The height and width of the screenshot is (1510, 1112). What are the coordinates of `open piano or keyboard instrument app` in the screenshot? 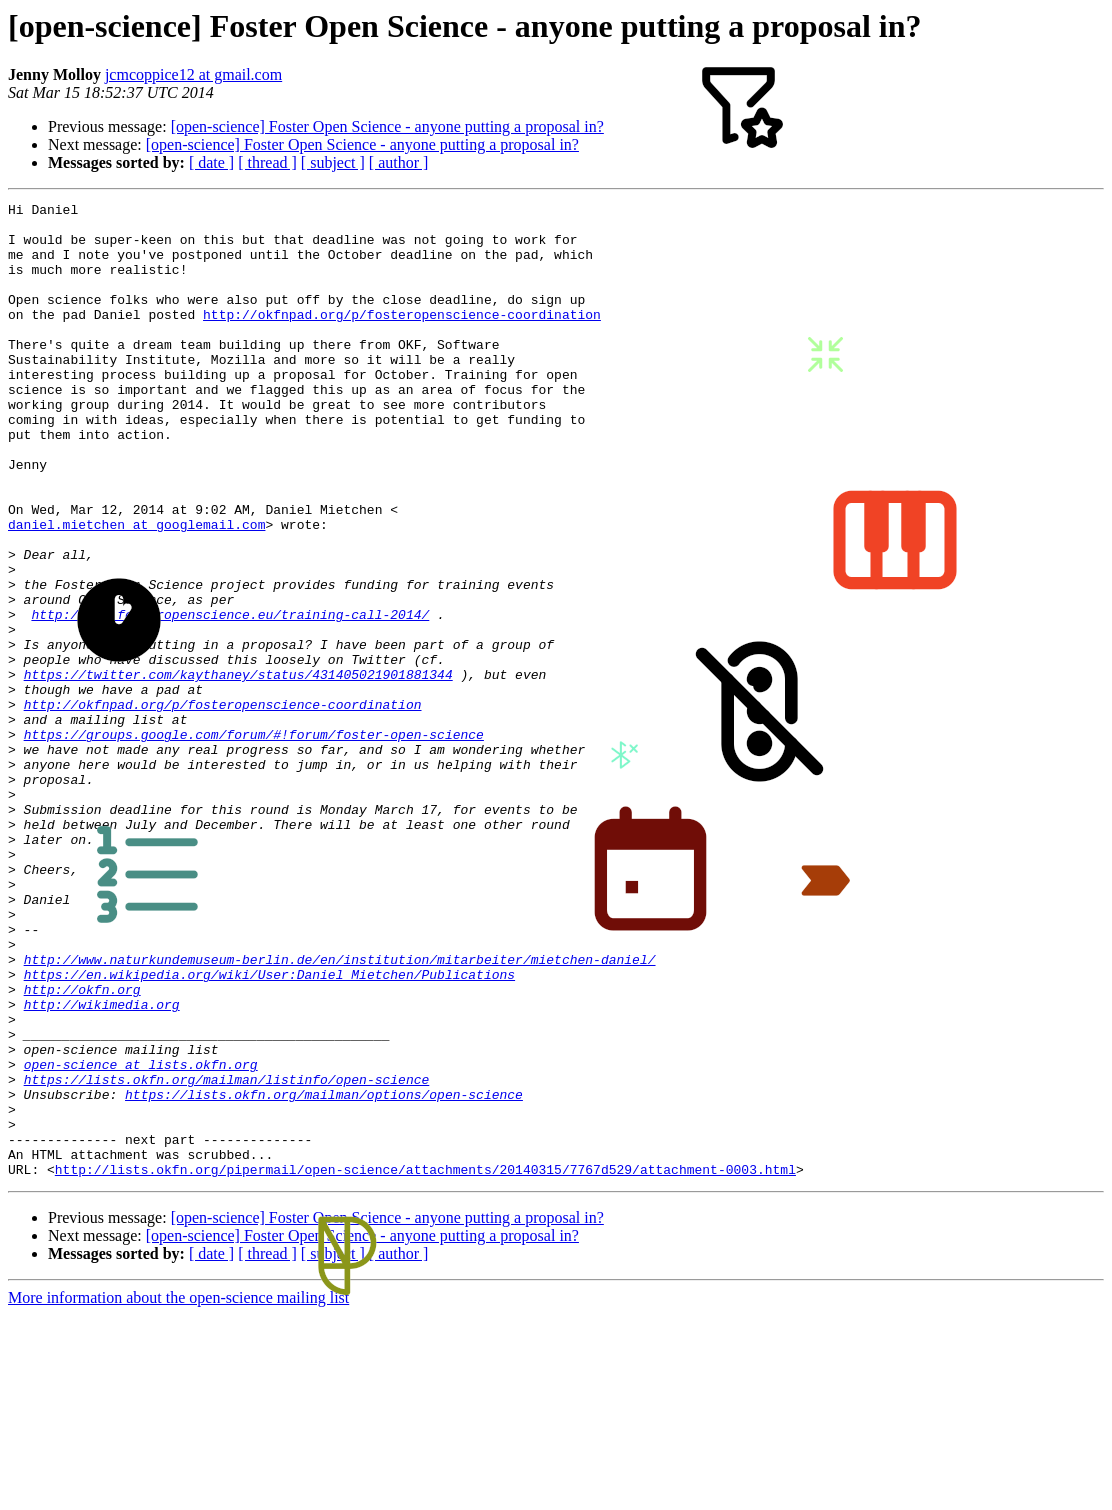 It's located at (895, 540).